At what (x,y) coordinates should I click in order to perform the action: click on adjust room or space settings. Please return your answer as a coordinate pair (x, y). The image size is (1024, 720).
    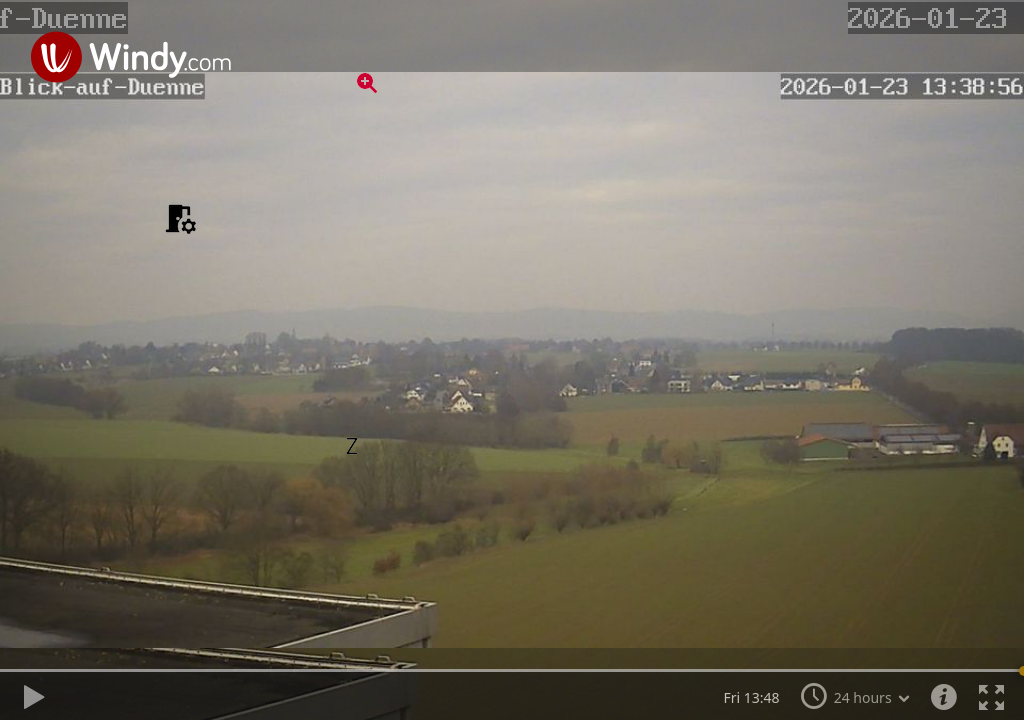
    Looking at the image, I should click on (179, 218).